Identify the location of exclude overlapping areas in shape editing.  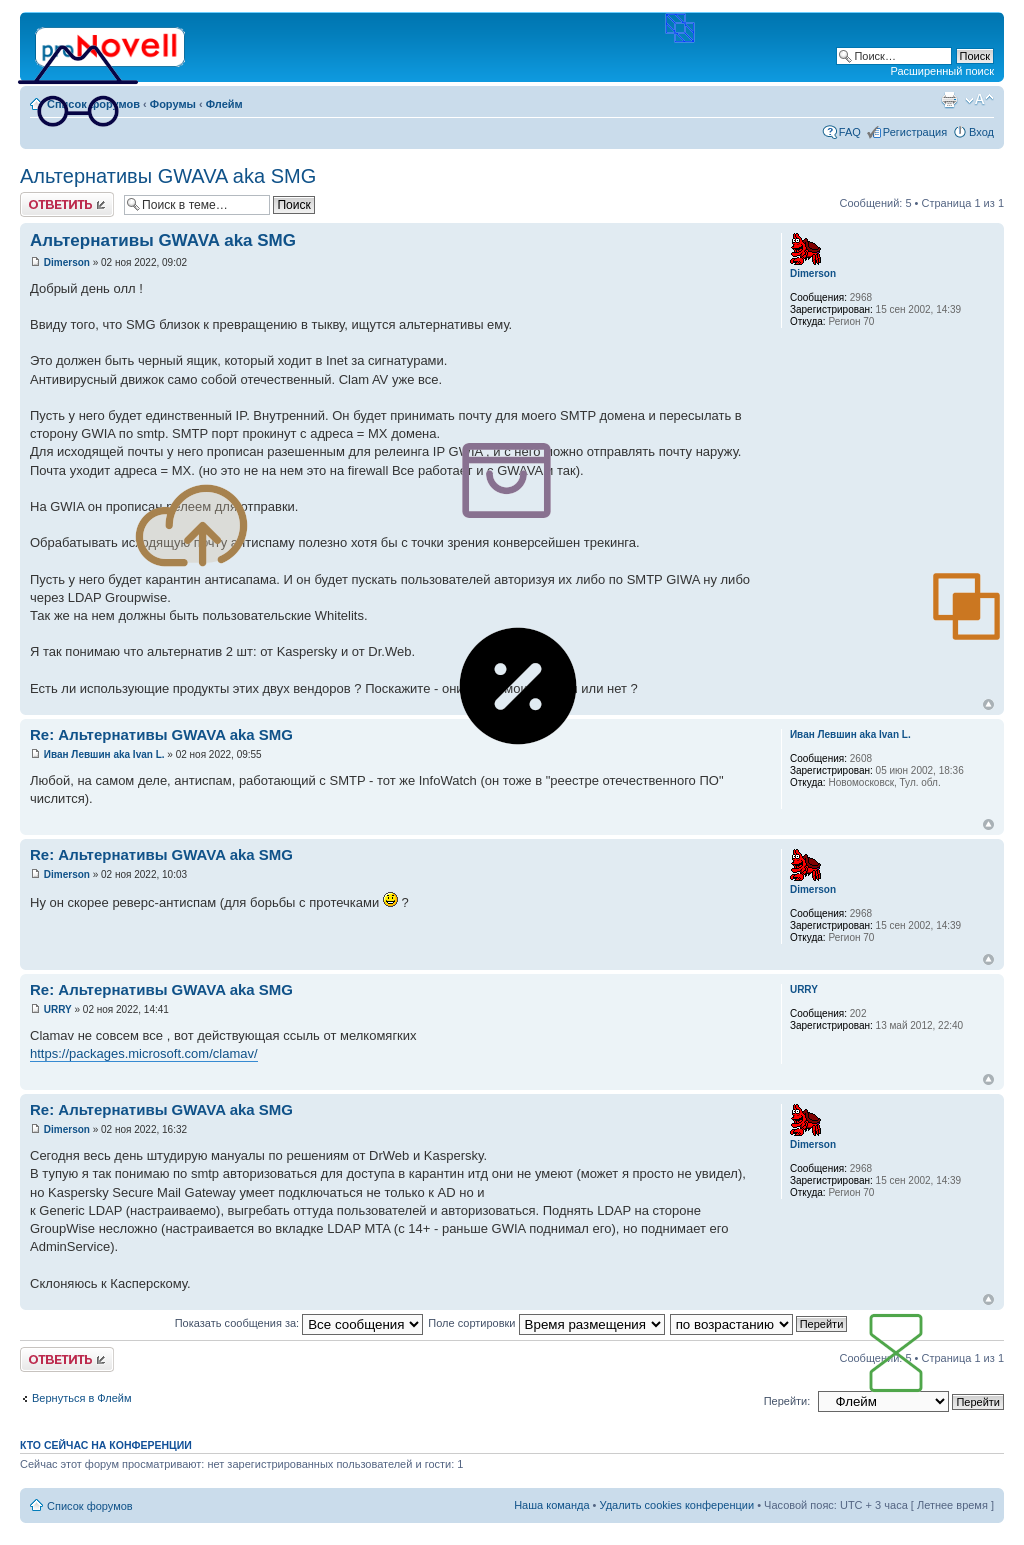
(680, 28).